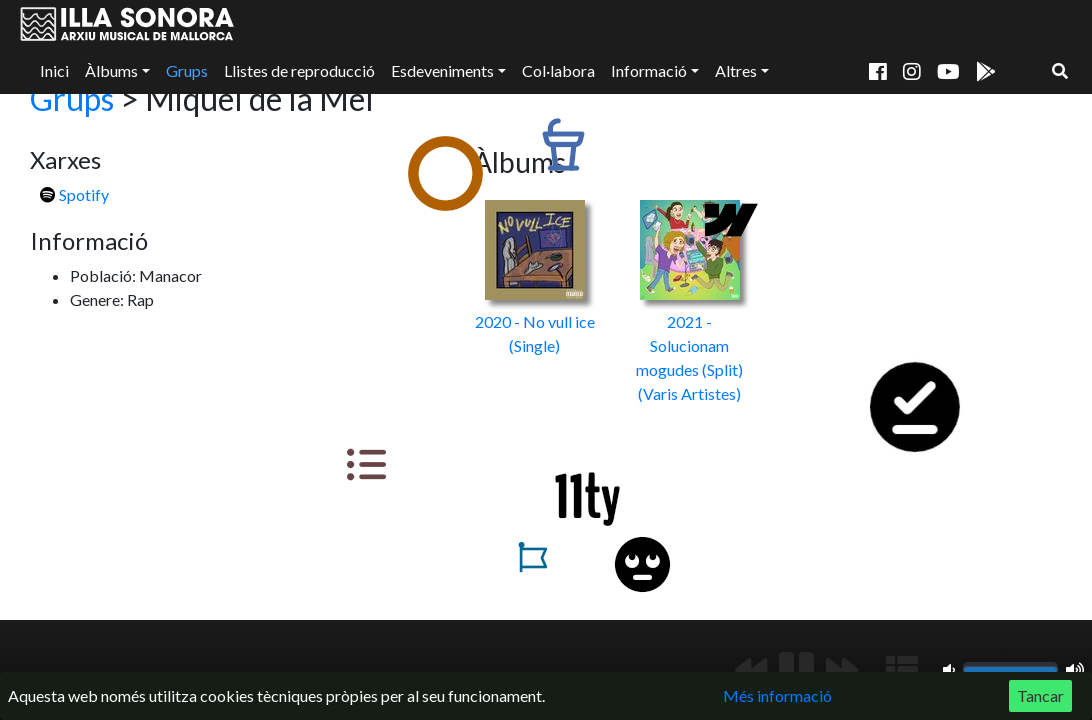  What do you see at coordinates (642, 564) in the screenshot?
I see `express annoyance or disinterest in a reaction` at bounding box center [642, 564].